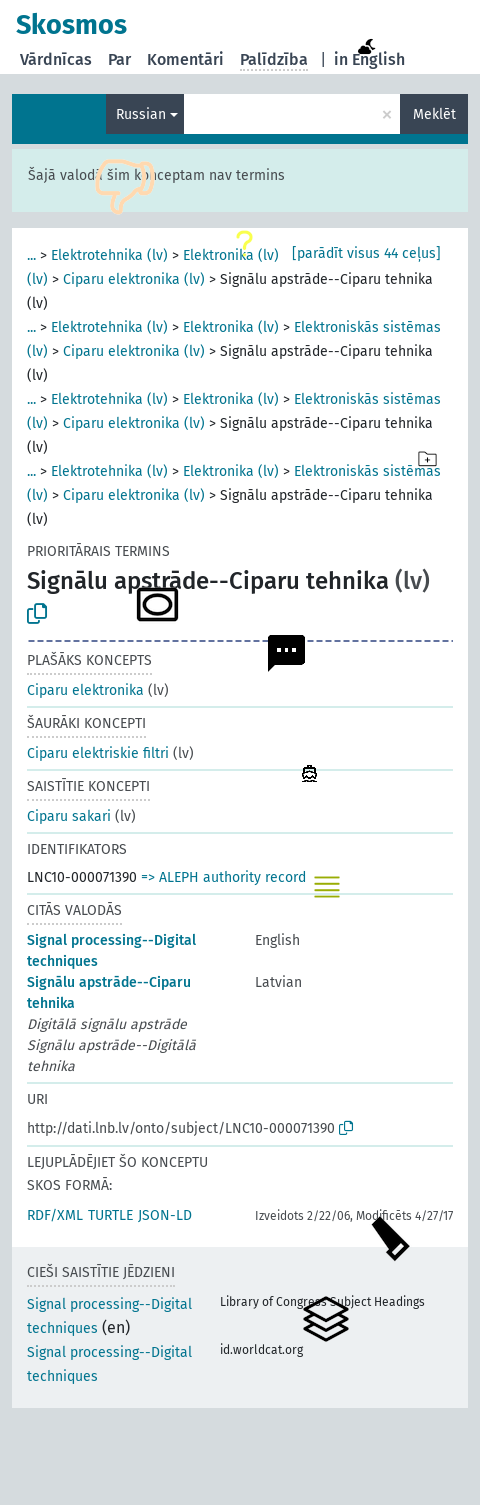 This screenshot has height=1505, width=480. What do you see at coordinates (427, 458) in the screenshot?
I see `create a new folder` at bounding box center [427, 458].